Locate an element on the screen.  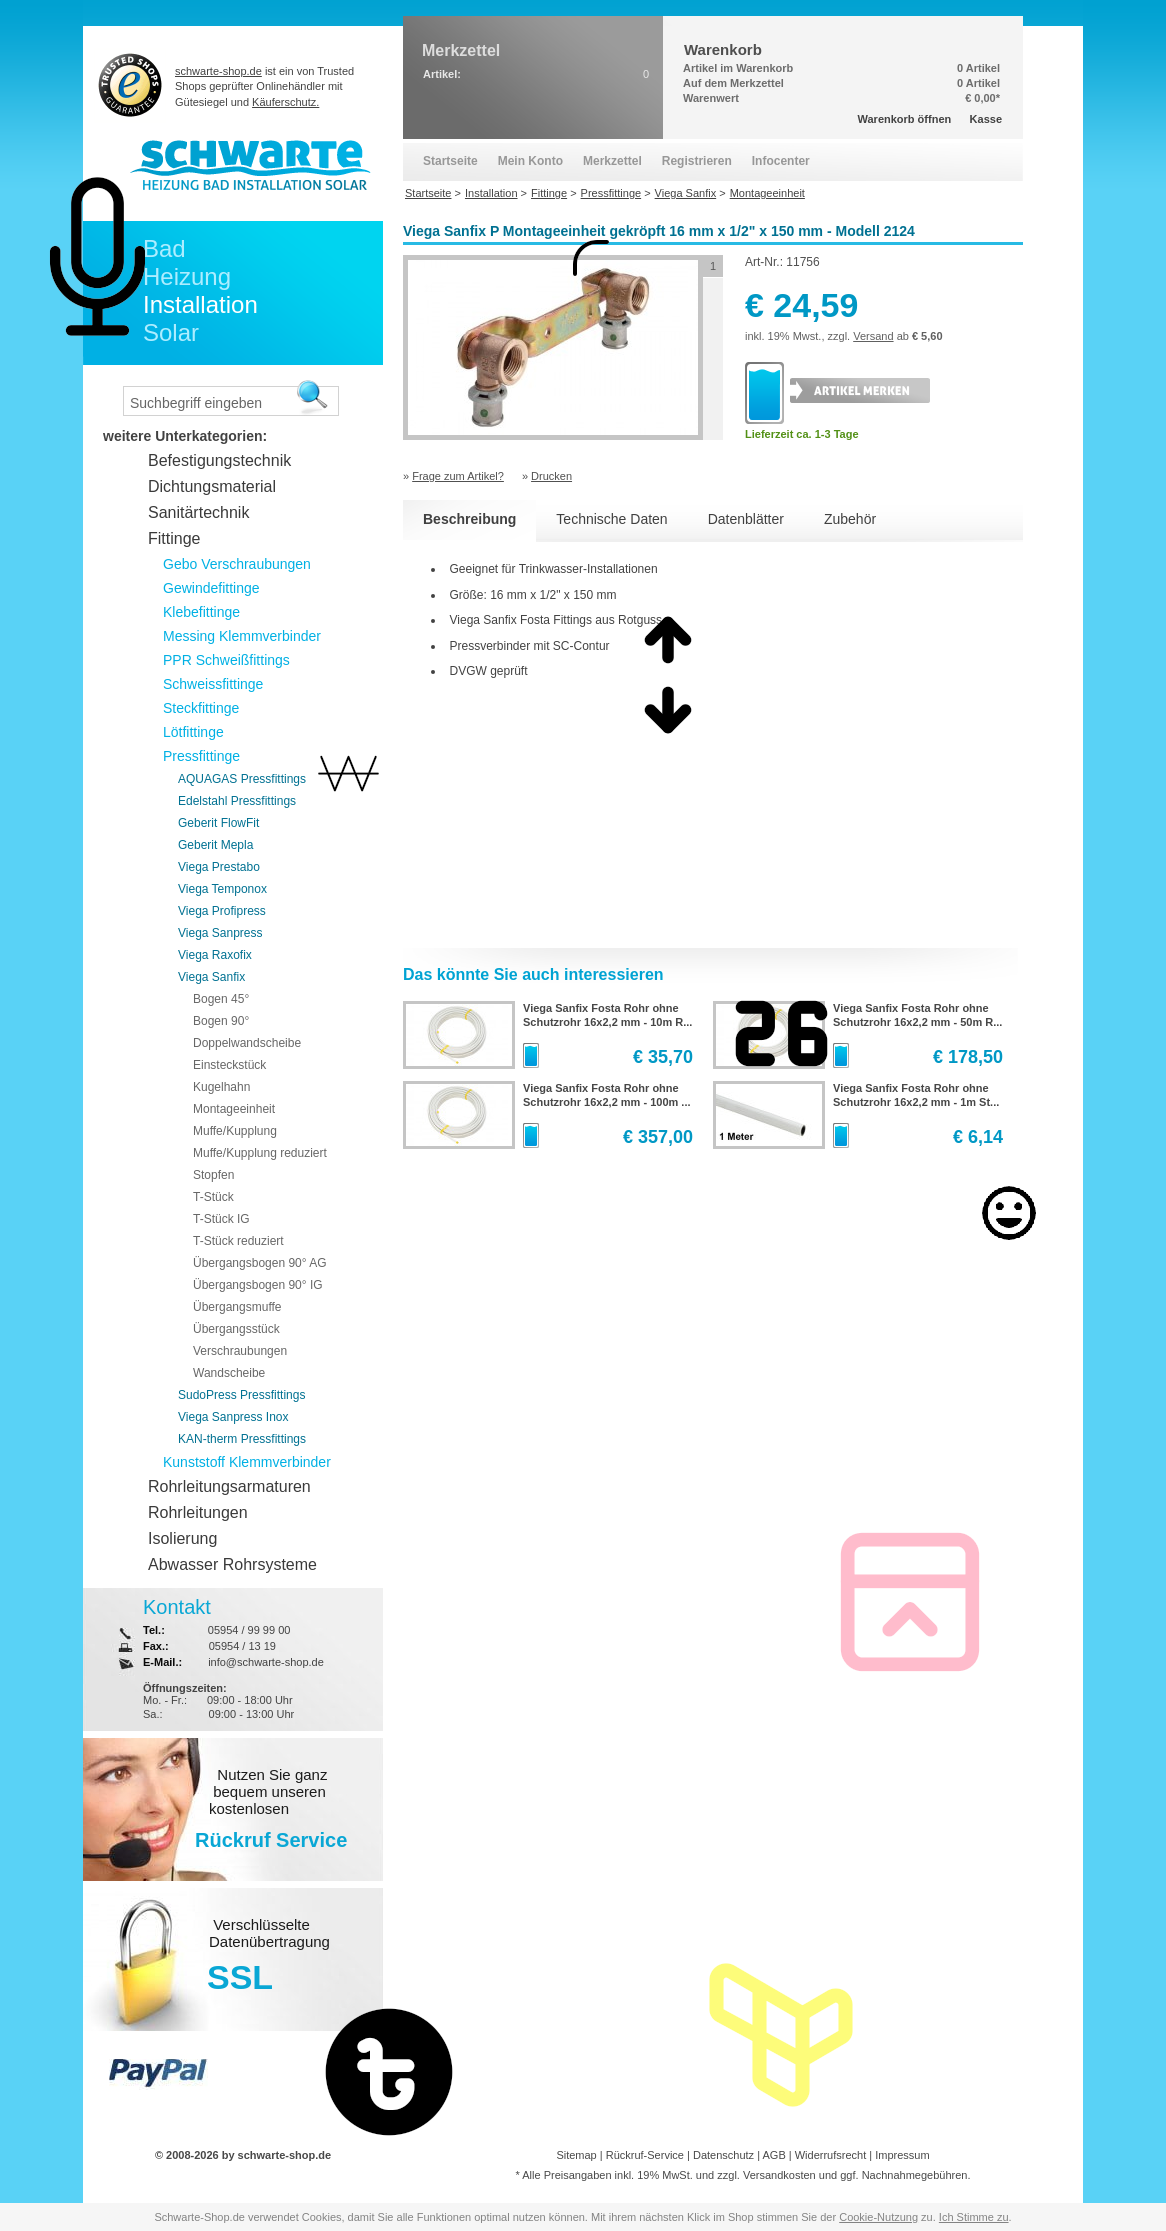
drag to reorder items vertically is located at coordinates (668, 675).